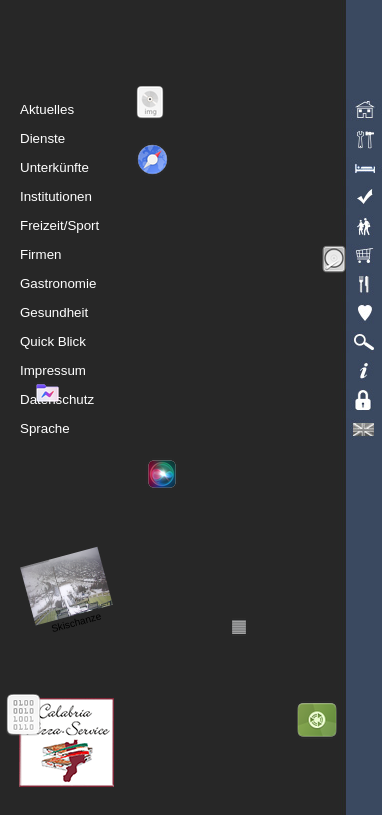  I want to click on open messenger app folder, so click(47, 393).